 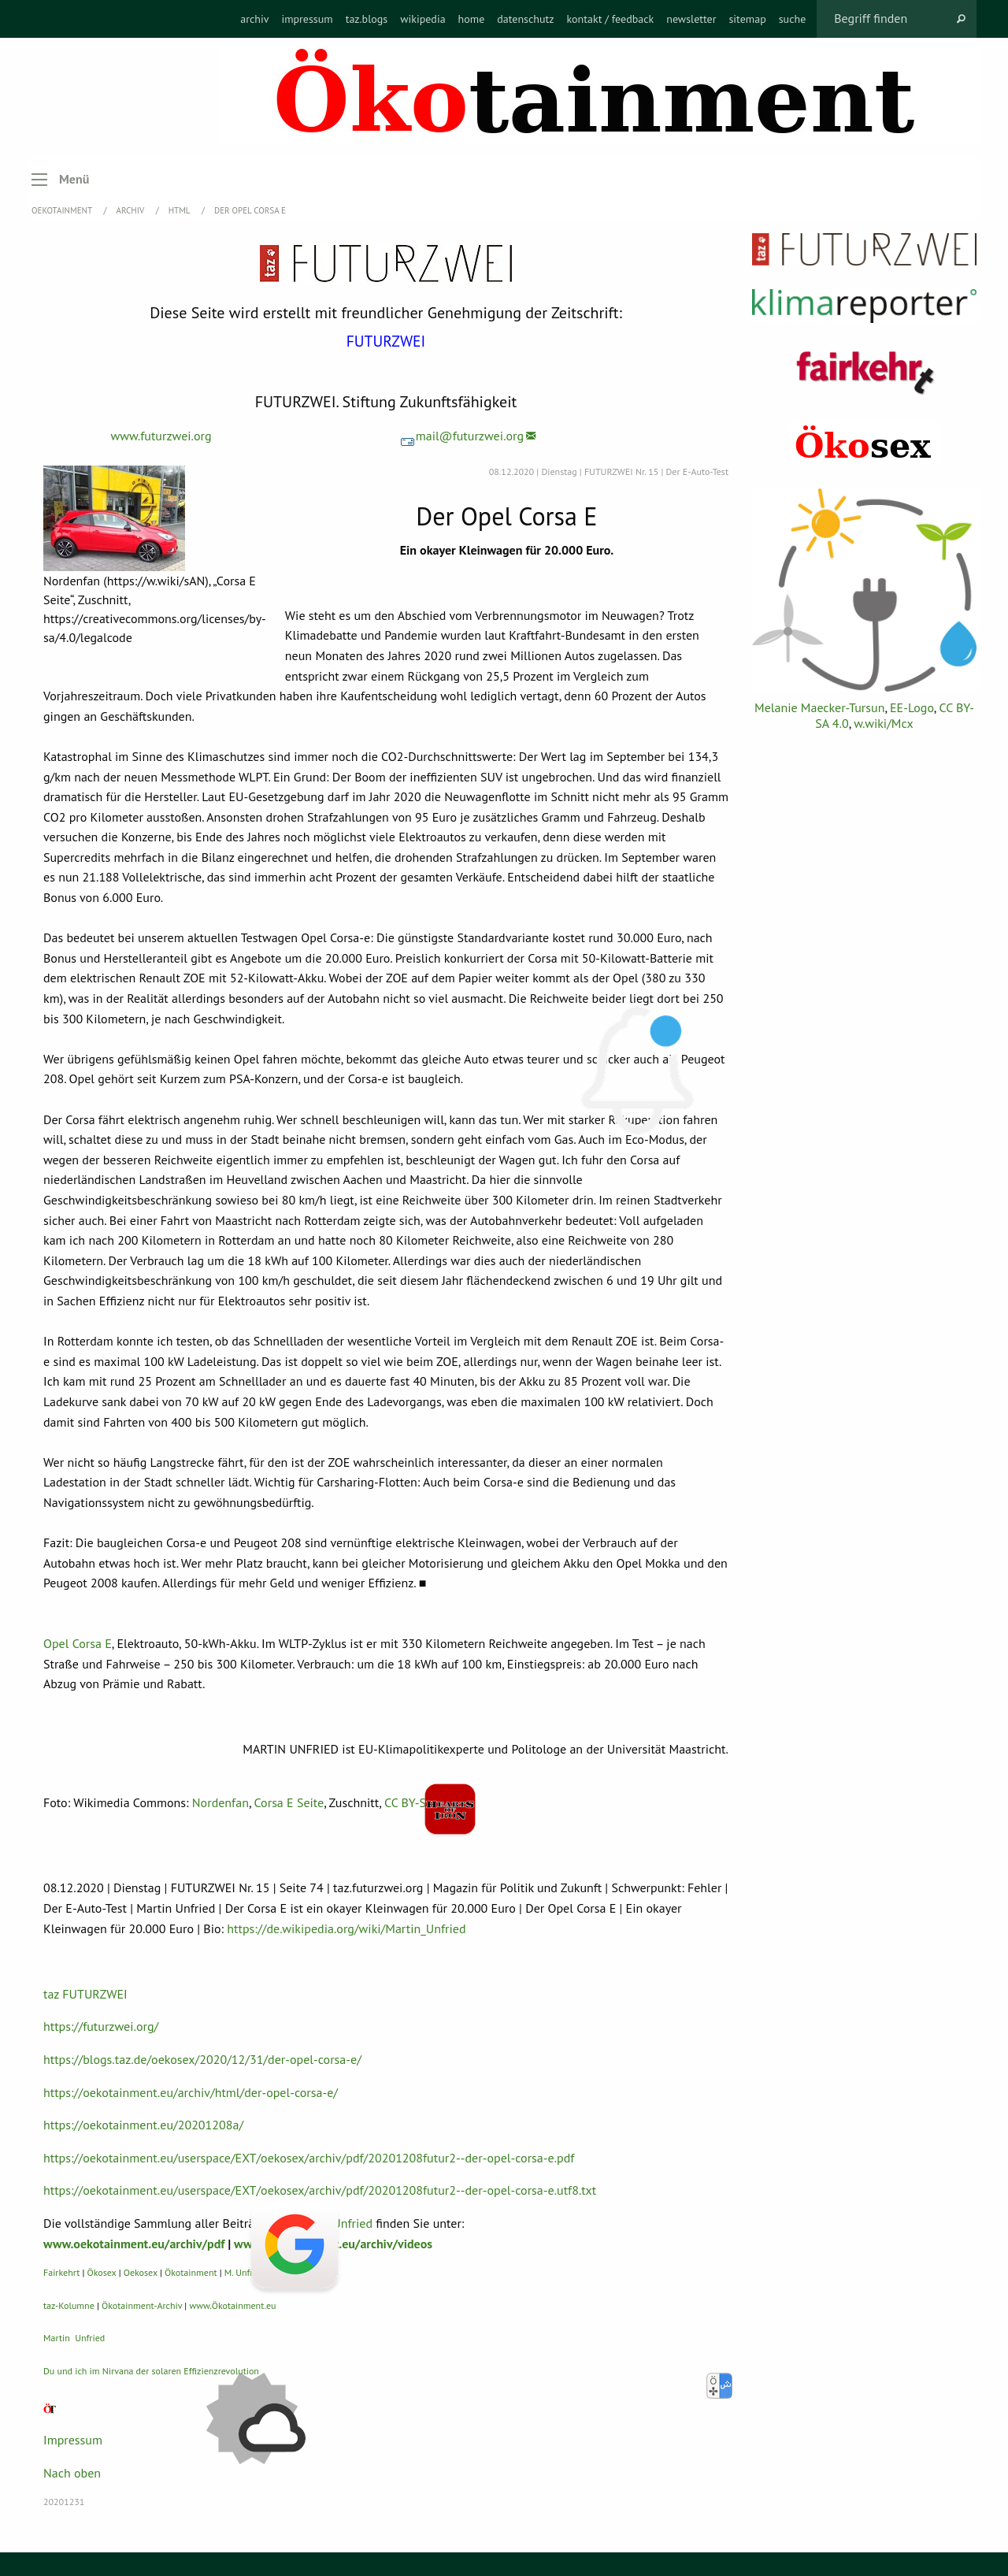 I want to click on indicates new notifications available, so click(x=637, y=1070).